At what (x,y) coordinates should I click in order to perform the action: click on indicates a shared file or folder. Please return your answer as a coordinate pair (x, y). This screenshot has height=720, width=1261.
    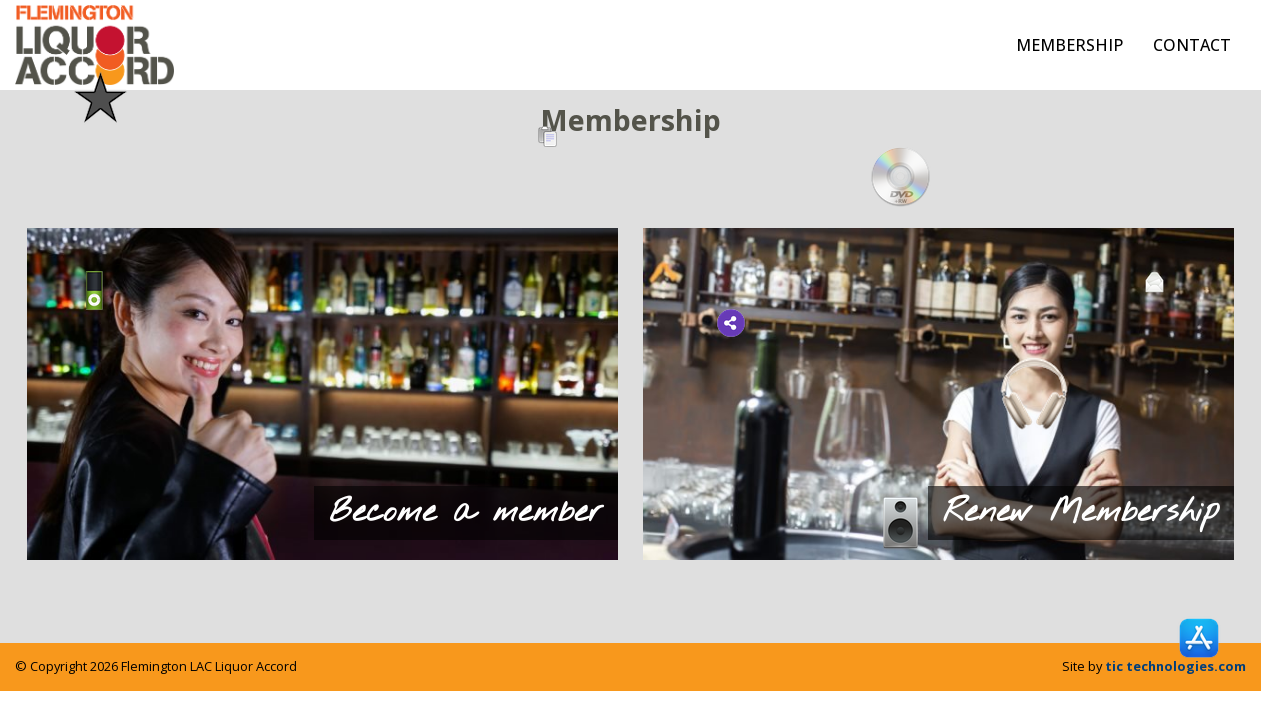
    Looking at the image, I should click on (731, 323).